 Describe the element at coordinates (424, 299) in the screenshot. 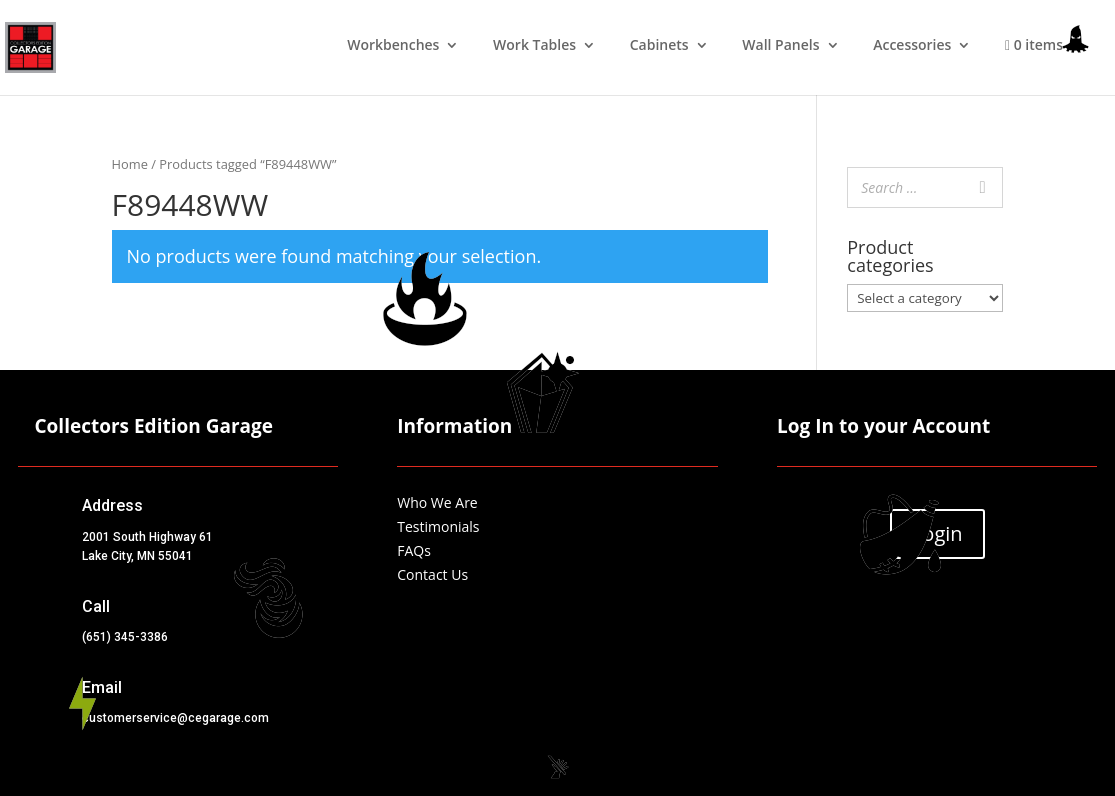

I see `access fire pit or bonfire feature in game` at that location.